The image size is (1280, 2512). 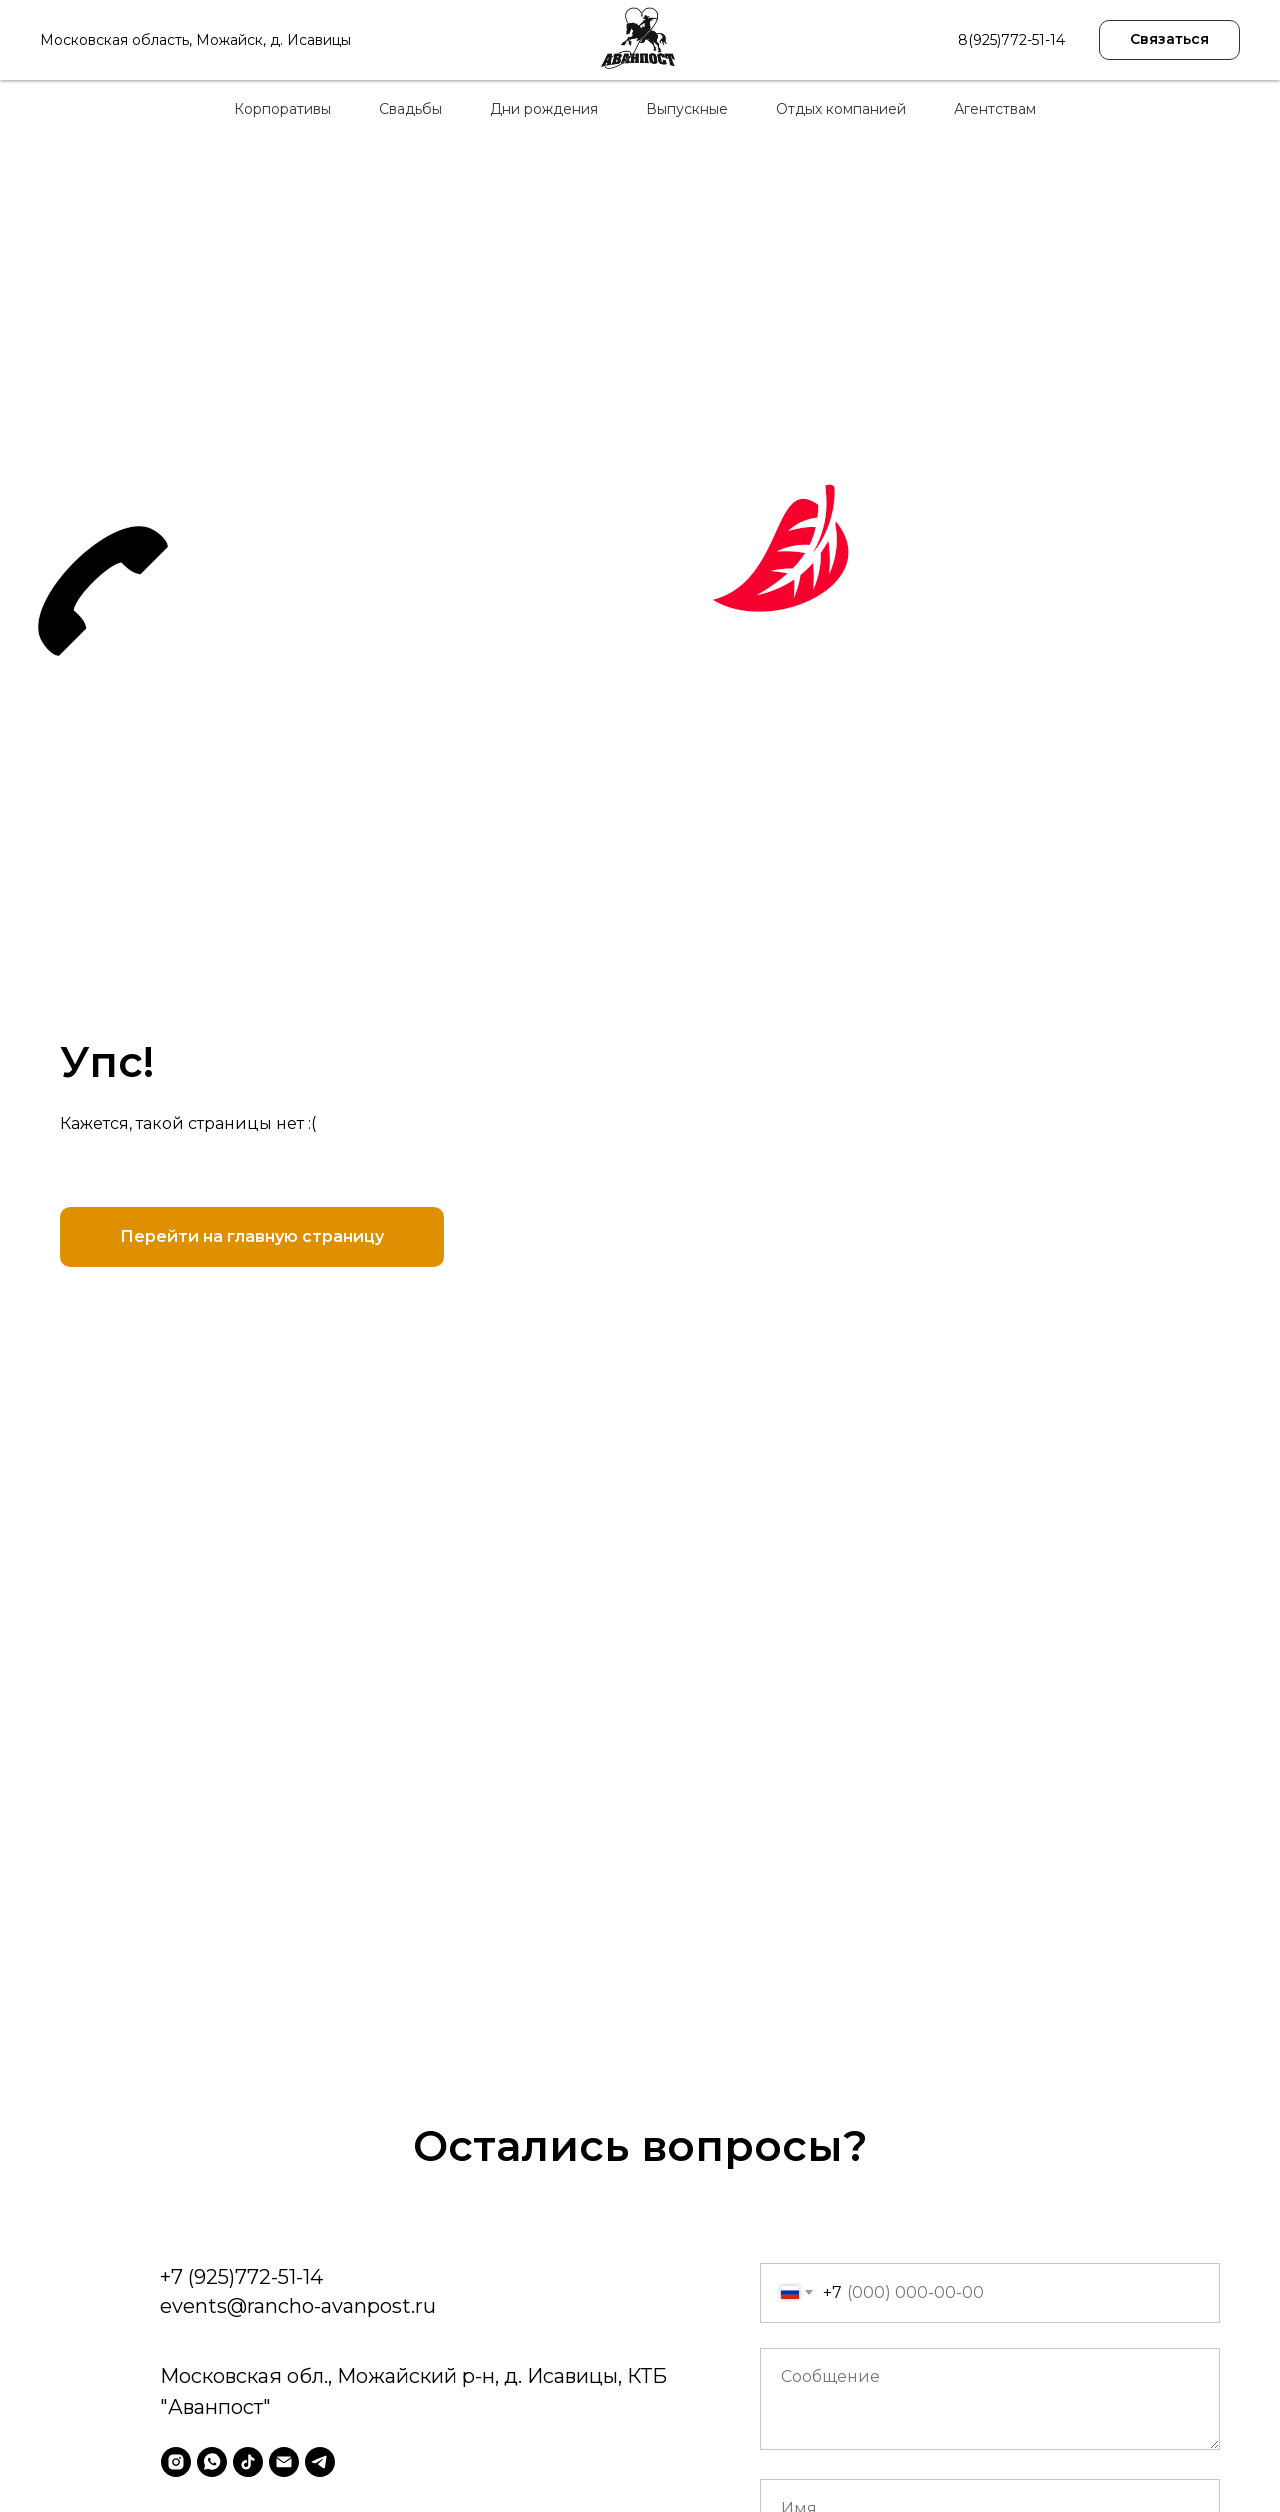 What do you see at coordinates (779, 551) in the screenshot?
I see `indicates autumn or seasonal theme` at bounding box center [779, 551].